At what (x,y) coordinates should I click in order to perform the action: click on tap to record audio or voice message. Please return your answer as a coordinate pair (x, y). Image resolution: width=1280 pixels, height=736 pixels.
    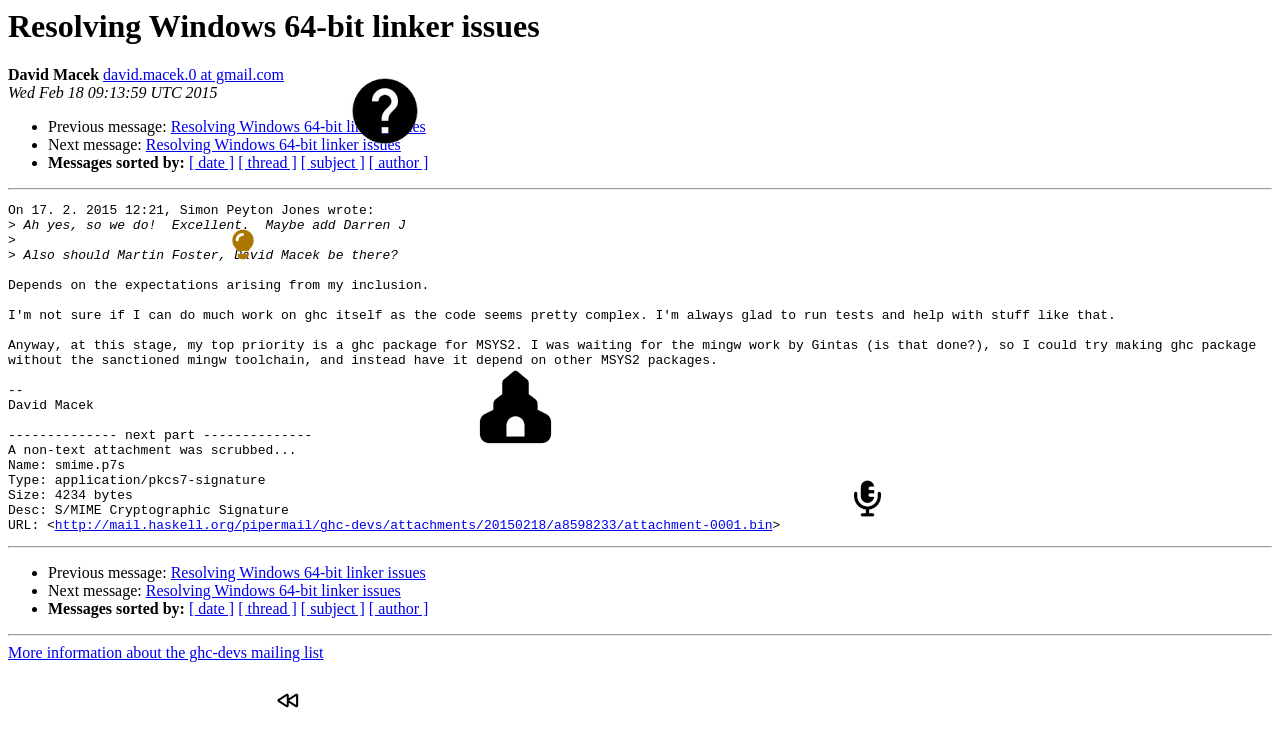
    Looking at the image, I should click on (867, 498).